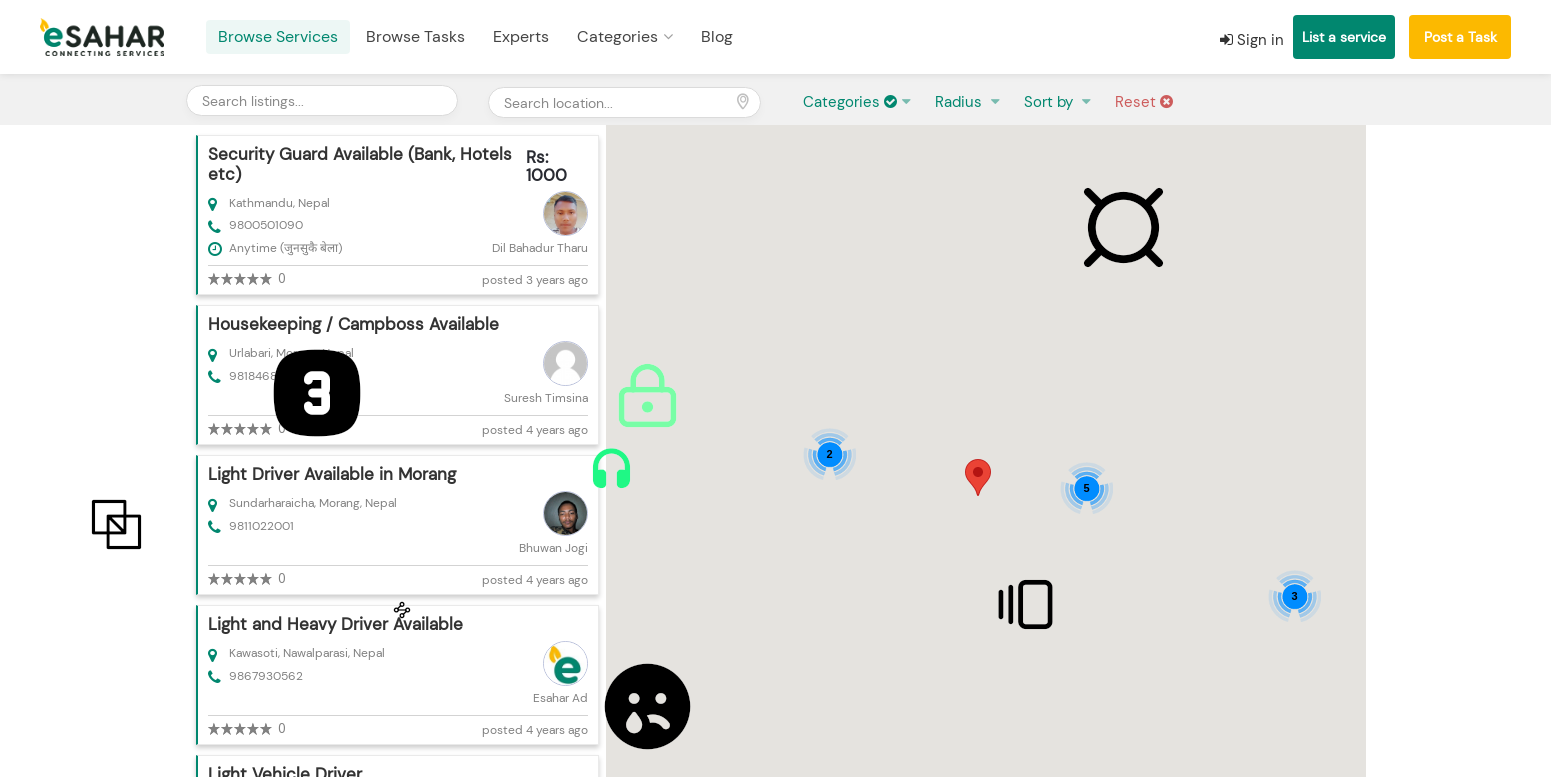 The width and height of the screenshot is (1551, 777). I want to click on view the last image in a horizontal gallery, so click(1025, 604).